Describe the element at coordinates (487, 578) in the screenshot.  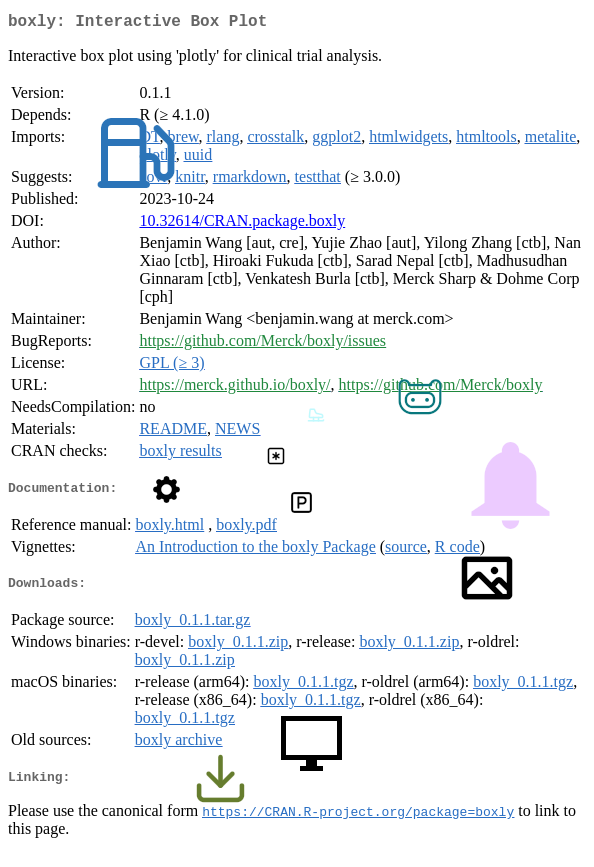
I see `view or open an image file` at that location.